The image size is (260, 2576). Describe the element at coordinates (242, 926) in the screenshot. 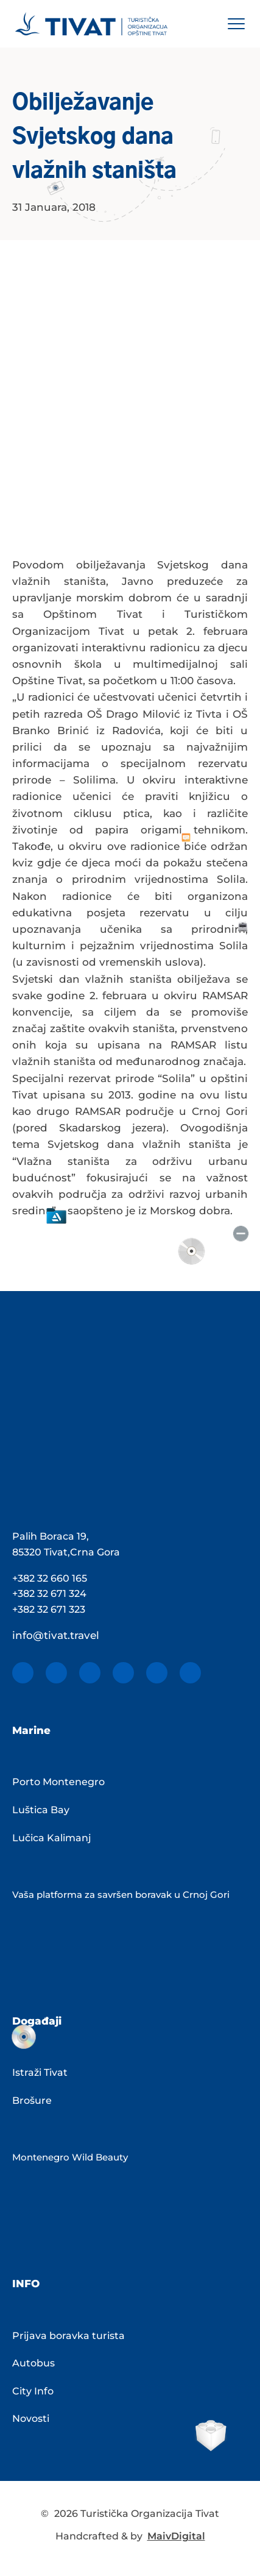

I see `connect to a network printer` at that location.